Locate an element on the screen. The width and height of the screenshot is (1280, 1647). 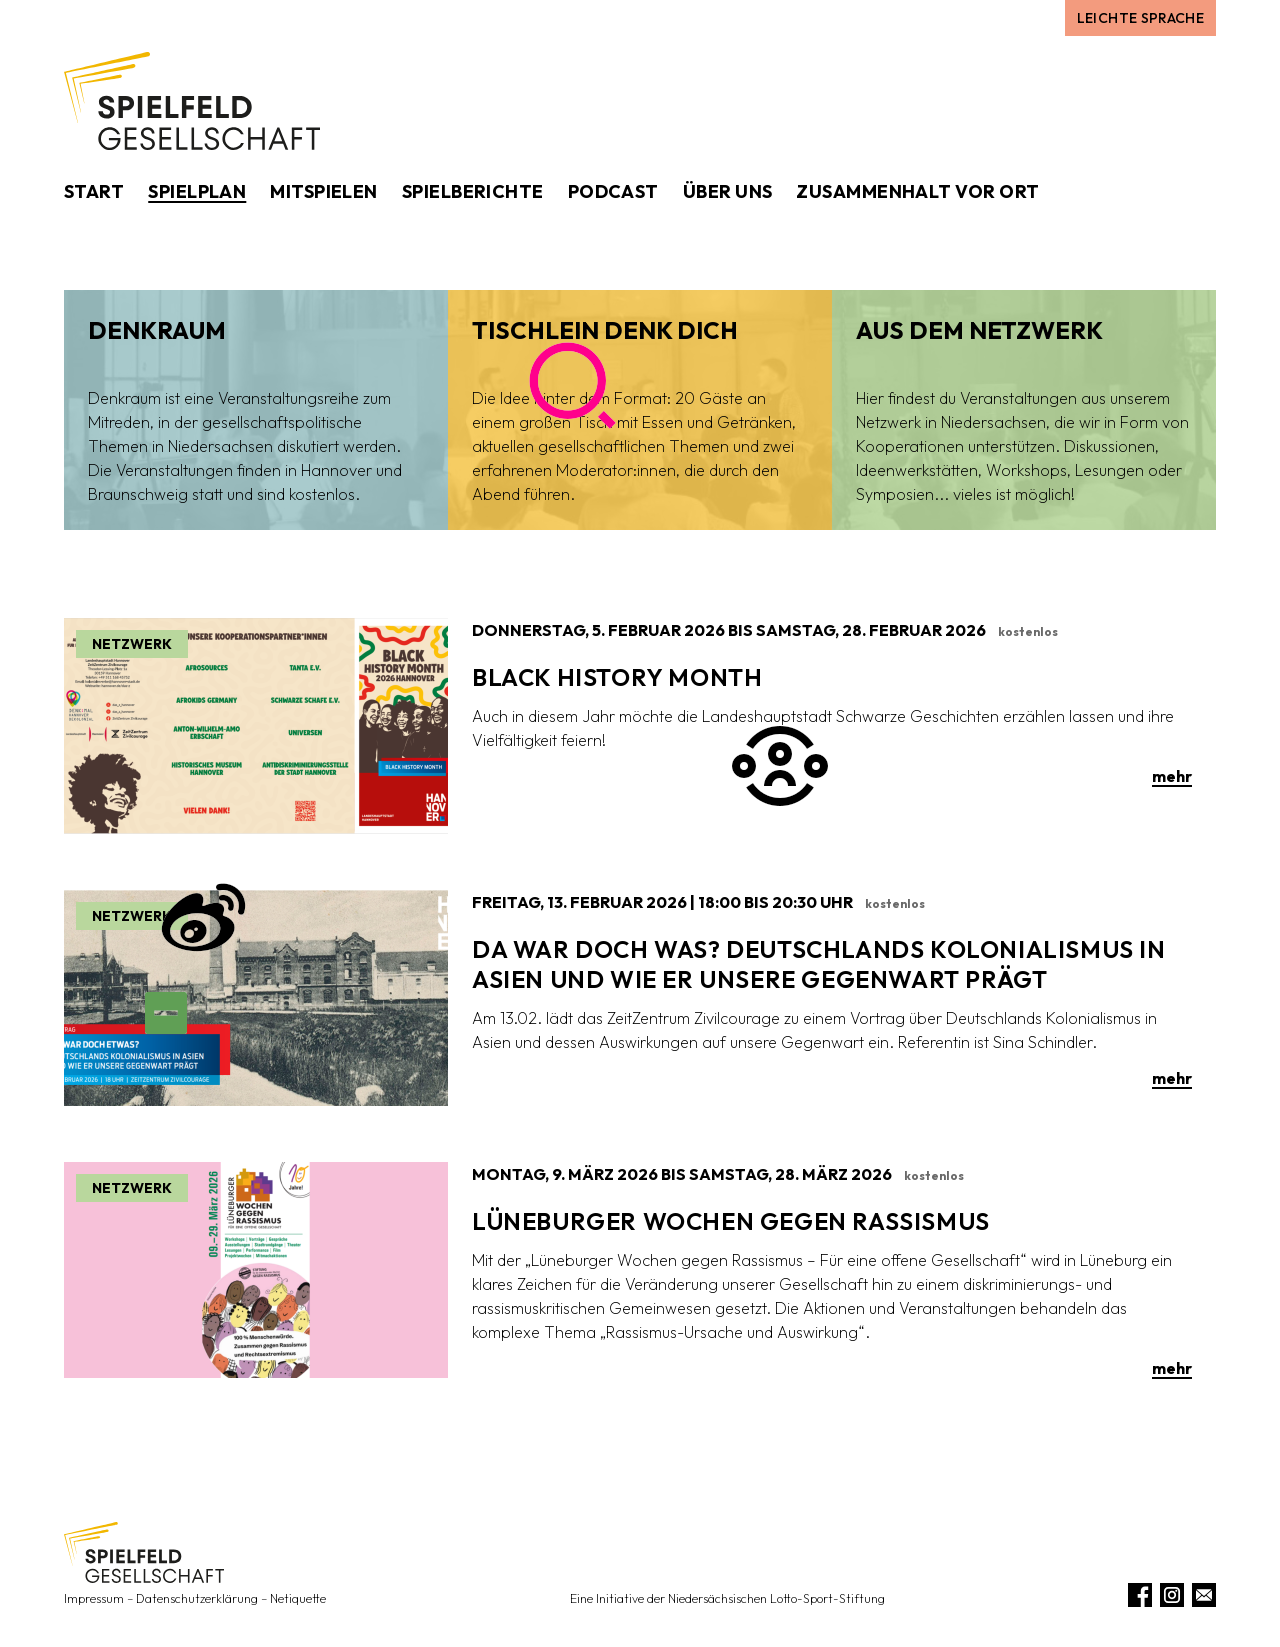
search for content or items is located at coordinates (572, 385).